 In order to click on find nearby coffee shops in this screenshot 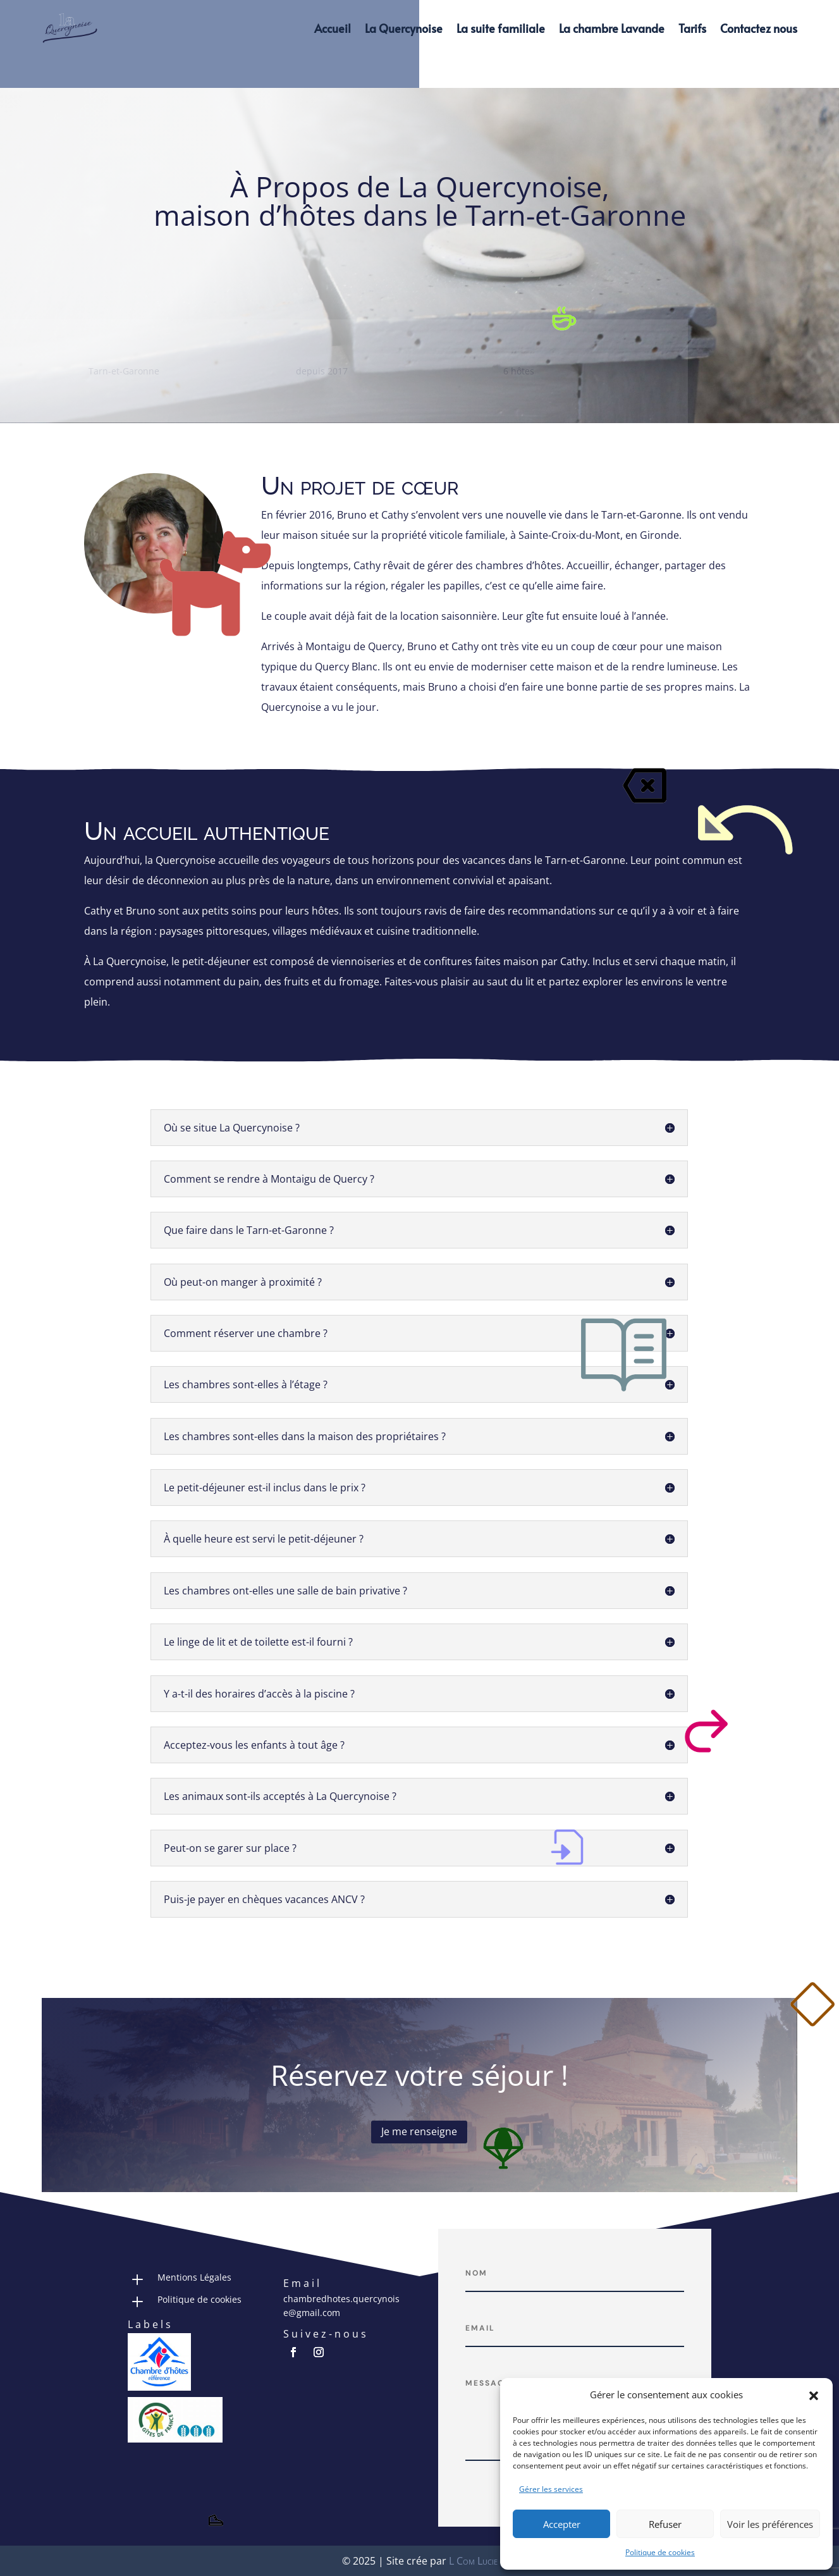, I will do `click(564, 318)`.